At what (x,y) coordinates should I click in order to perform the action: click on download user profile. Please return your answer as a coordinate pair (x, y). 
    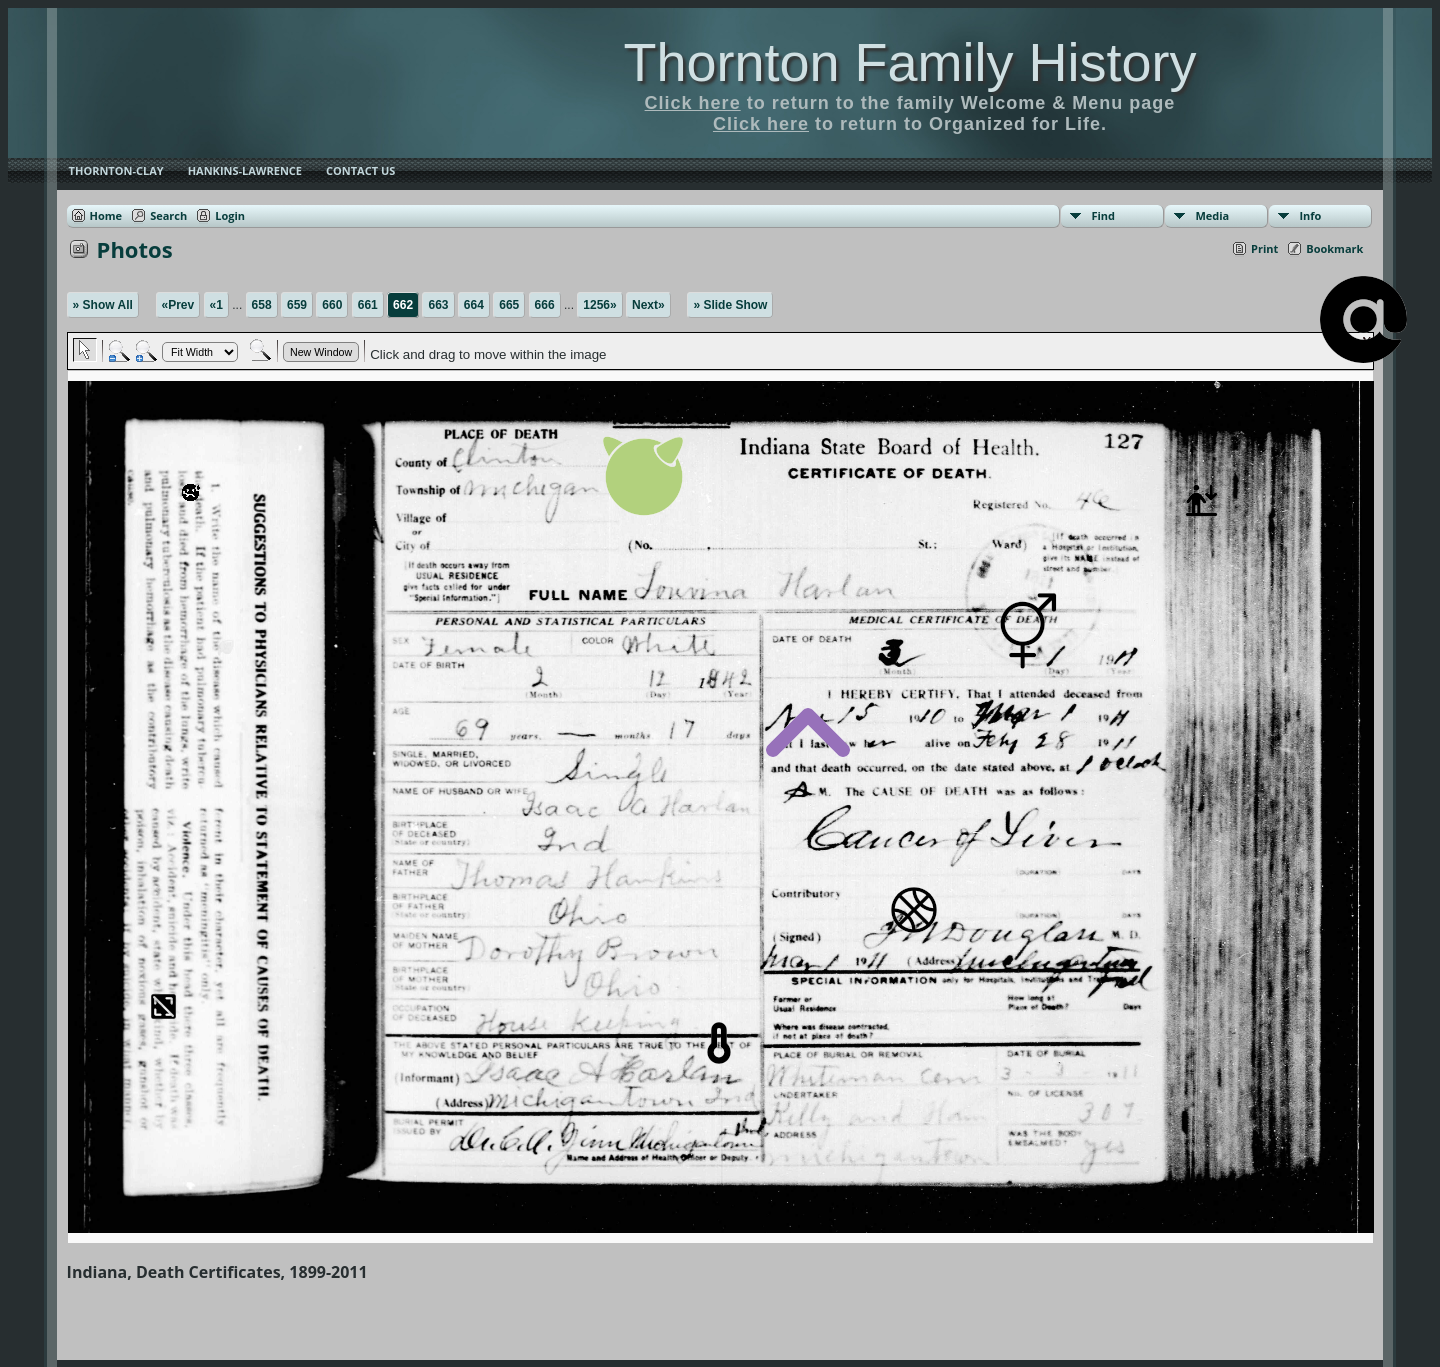
    Looking at the image, I should click on (1201, 500).